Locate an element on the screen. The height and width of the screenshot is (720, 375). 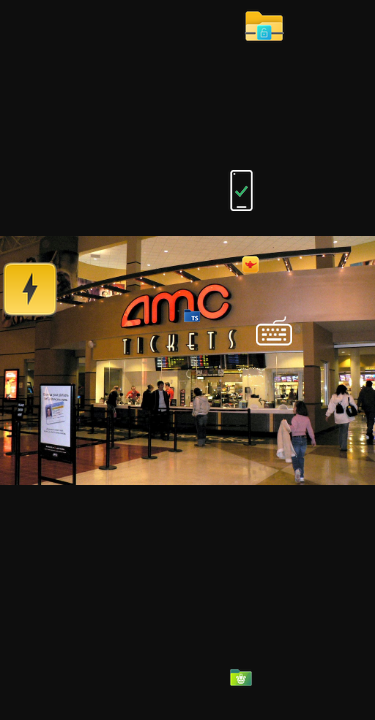
access an unlocked or unprotected folder is located at coordinates (264, 27).